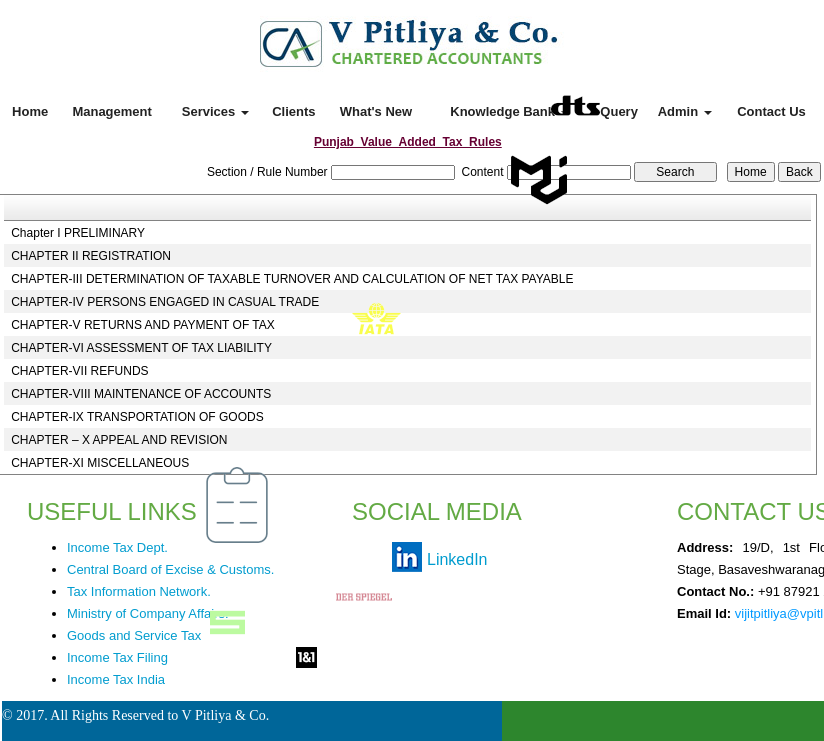  What do you see at coordinates (364, 597) in the screenshot?
I see `visit Der Spiegel news website` at bounding box center [364, 597].